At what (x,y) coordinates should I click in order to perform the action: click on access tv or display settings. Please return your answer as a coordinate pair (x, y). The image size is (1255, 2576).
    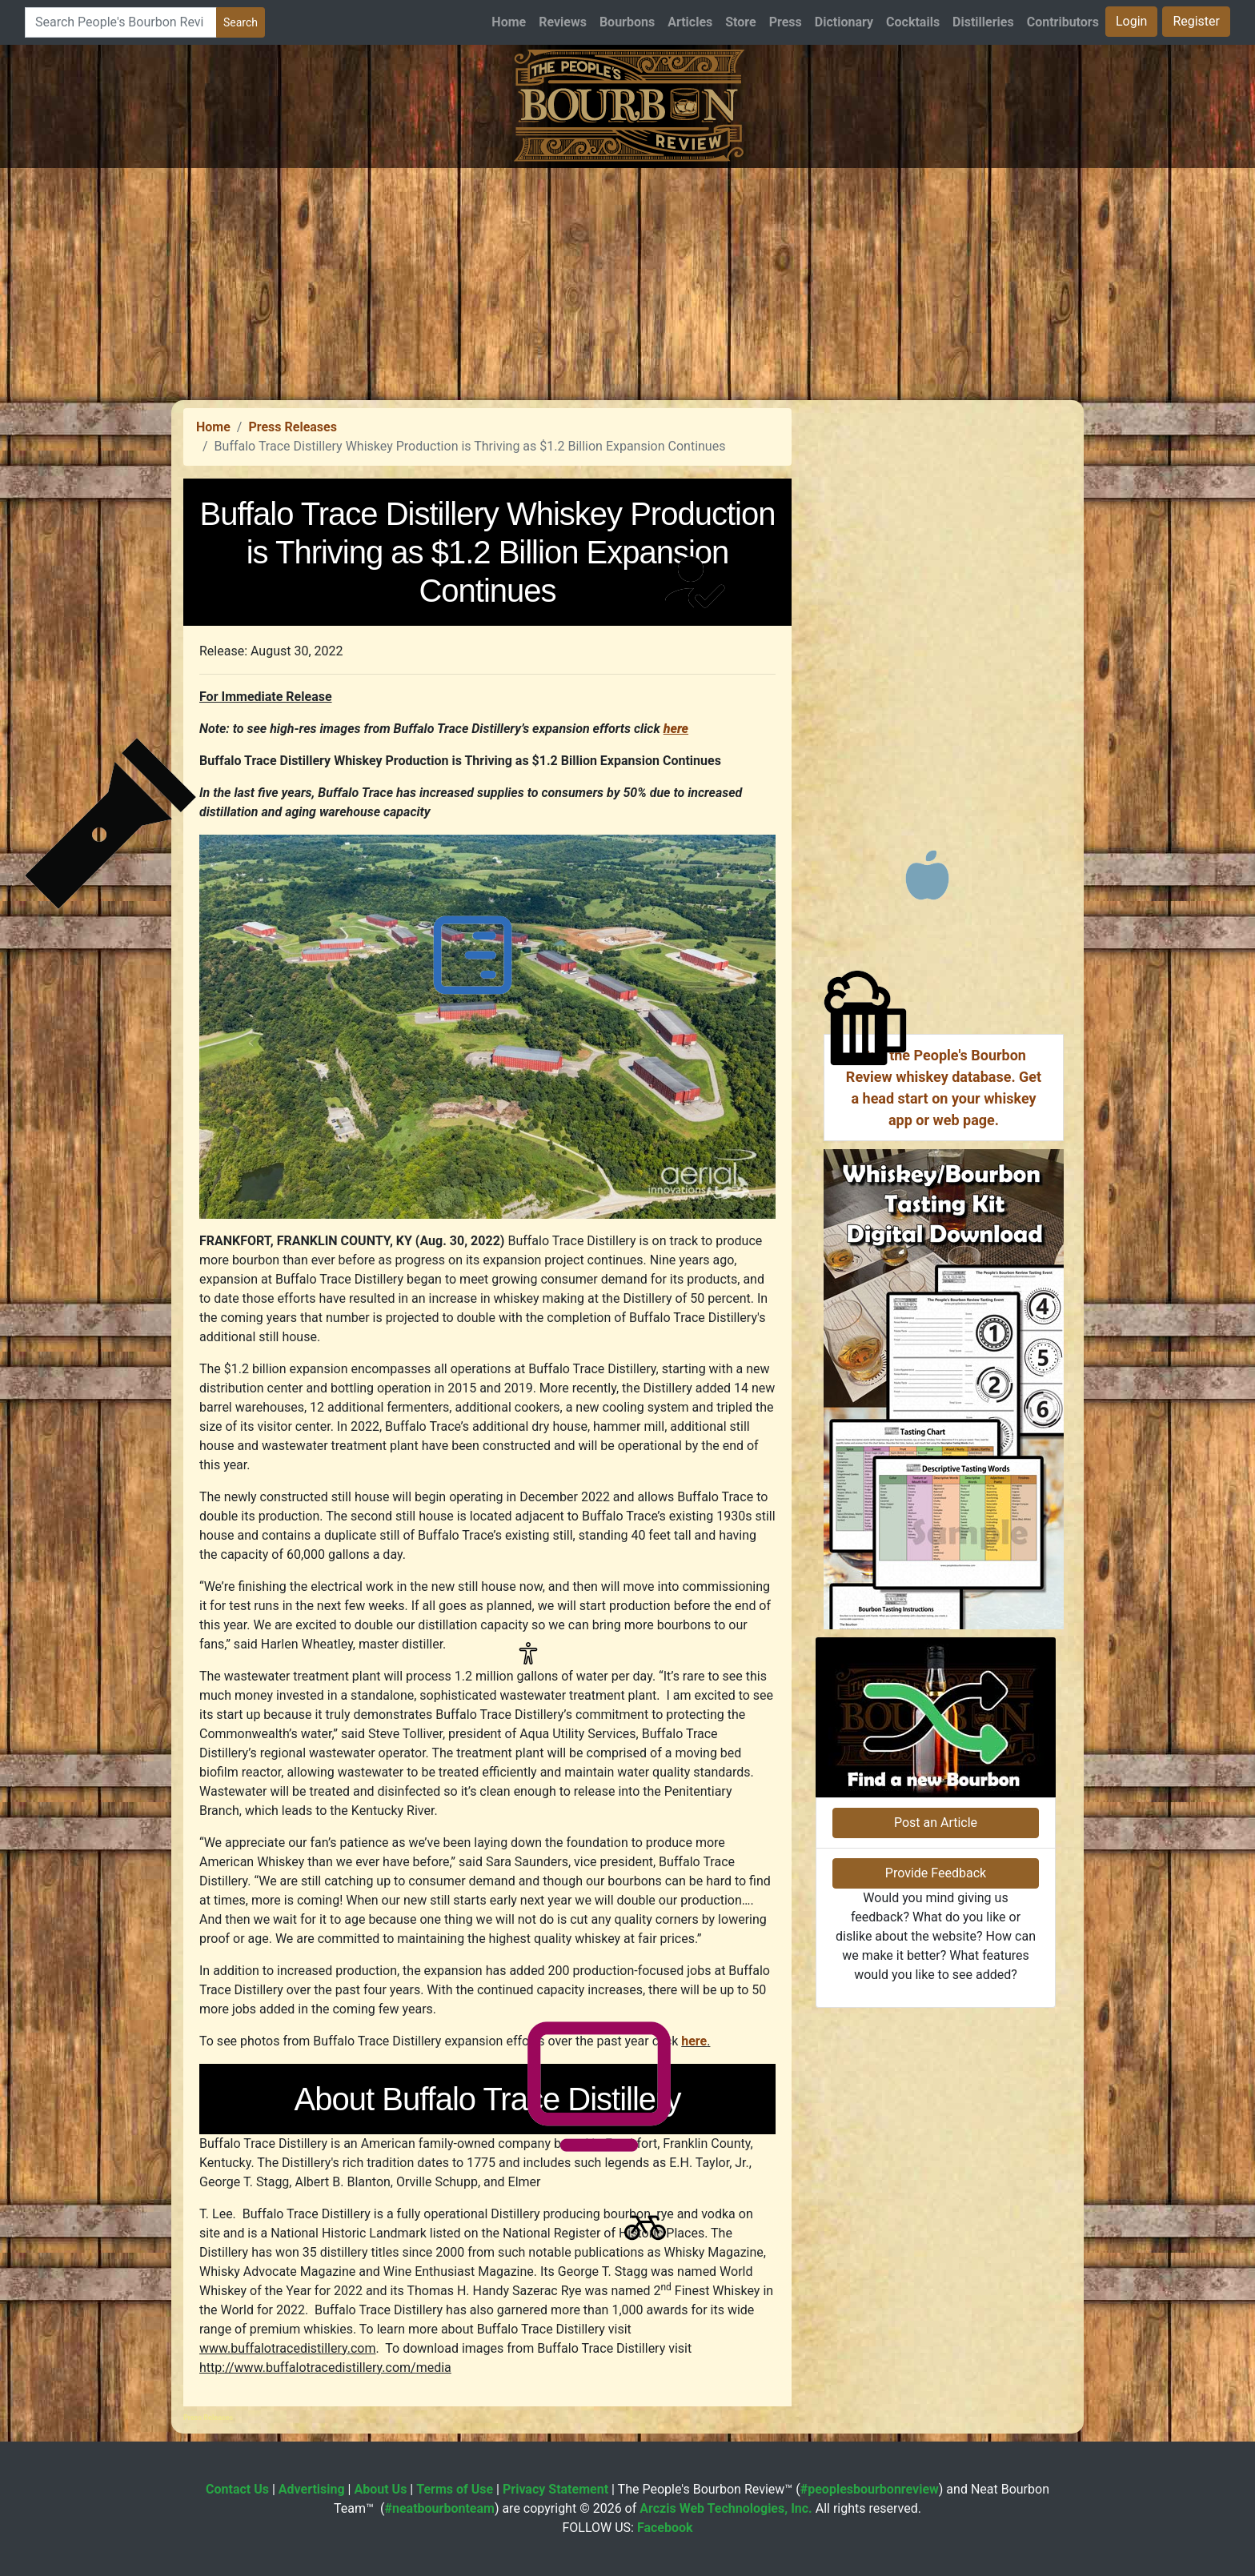
    Looking at the image, I should click on (599, 2086).